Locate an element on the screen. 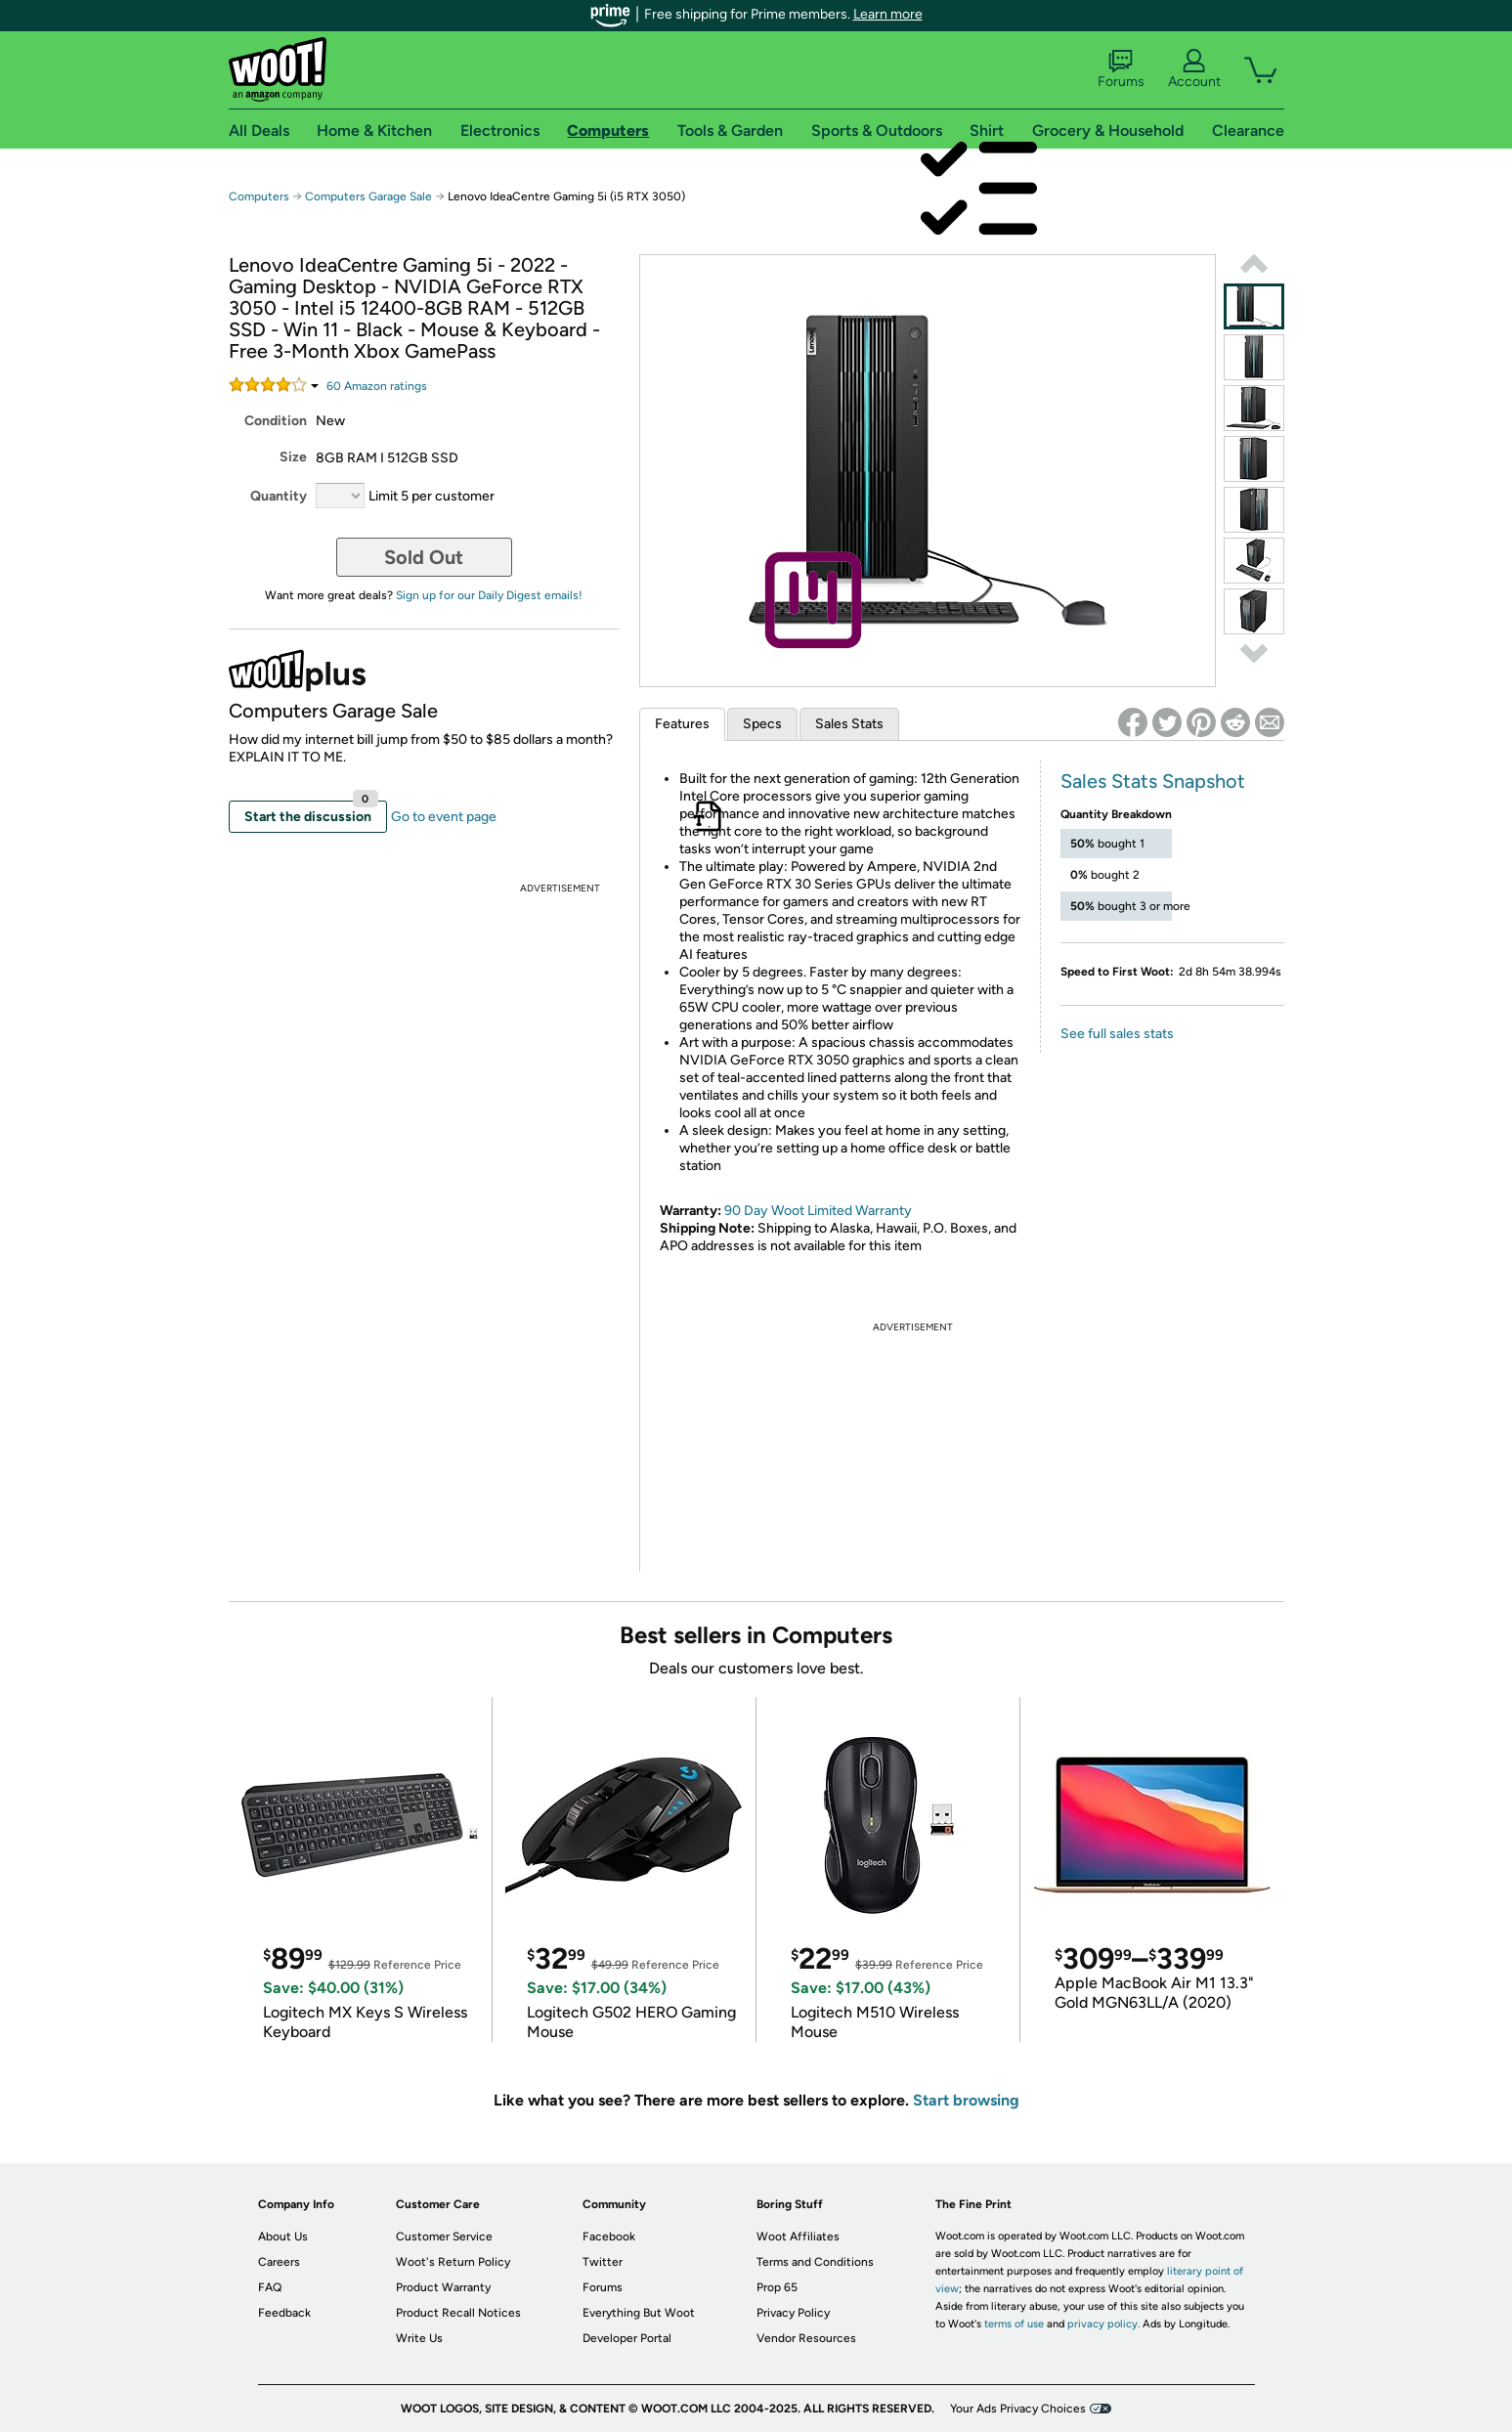 This screenshot has width=1512, height=2432. view completed tasks is located at coordinates (978, 188).